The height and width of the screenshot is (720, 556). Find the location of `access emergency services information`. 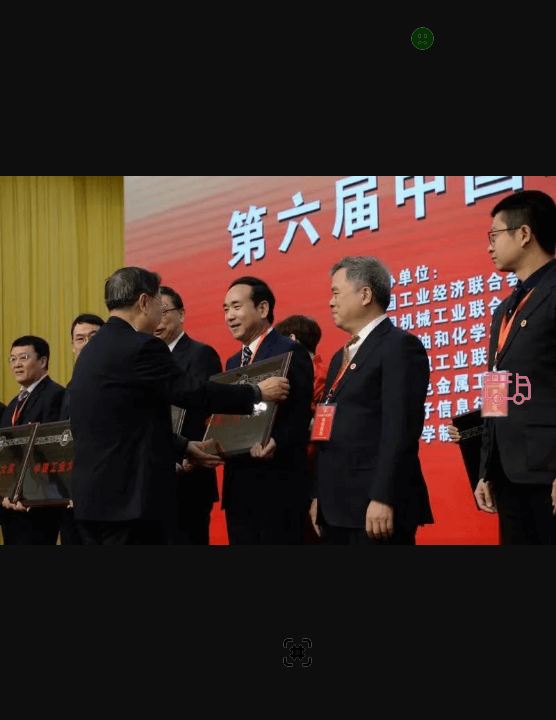

access emergency services information is located at coordinates (506, 386).